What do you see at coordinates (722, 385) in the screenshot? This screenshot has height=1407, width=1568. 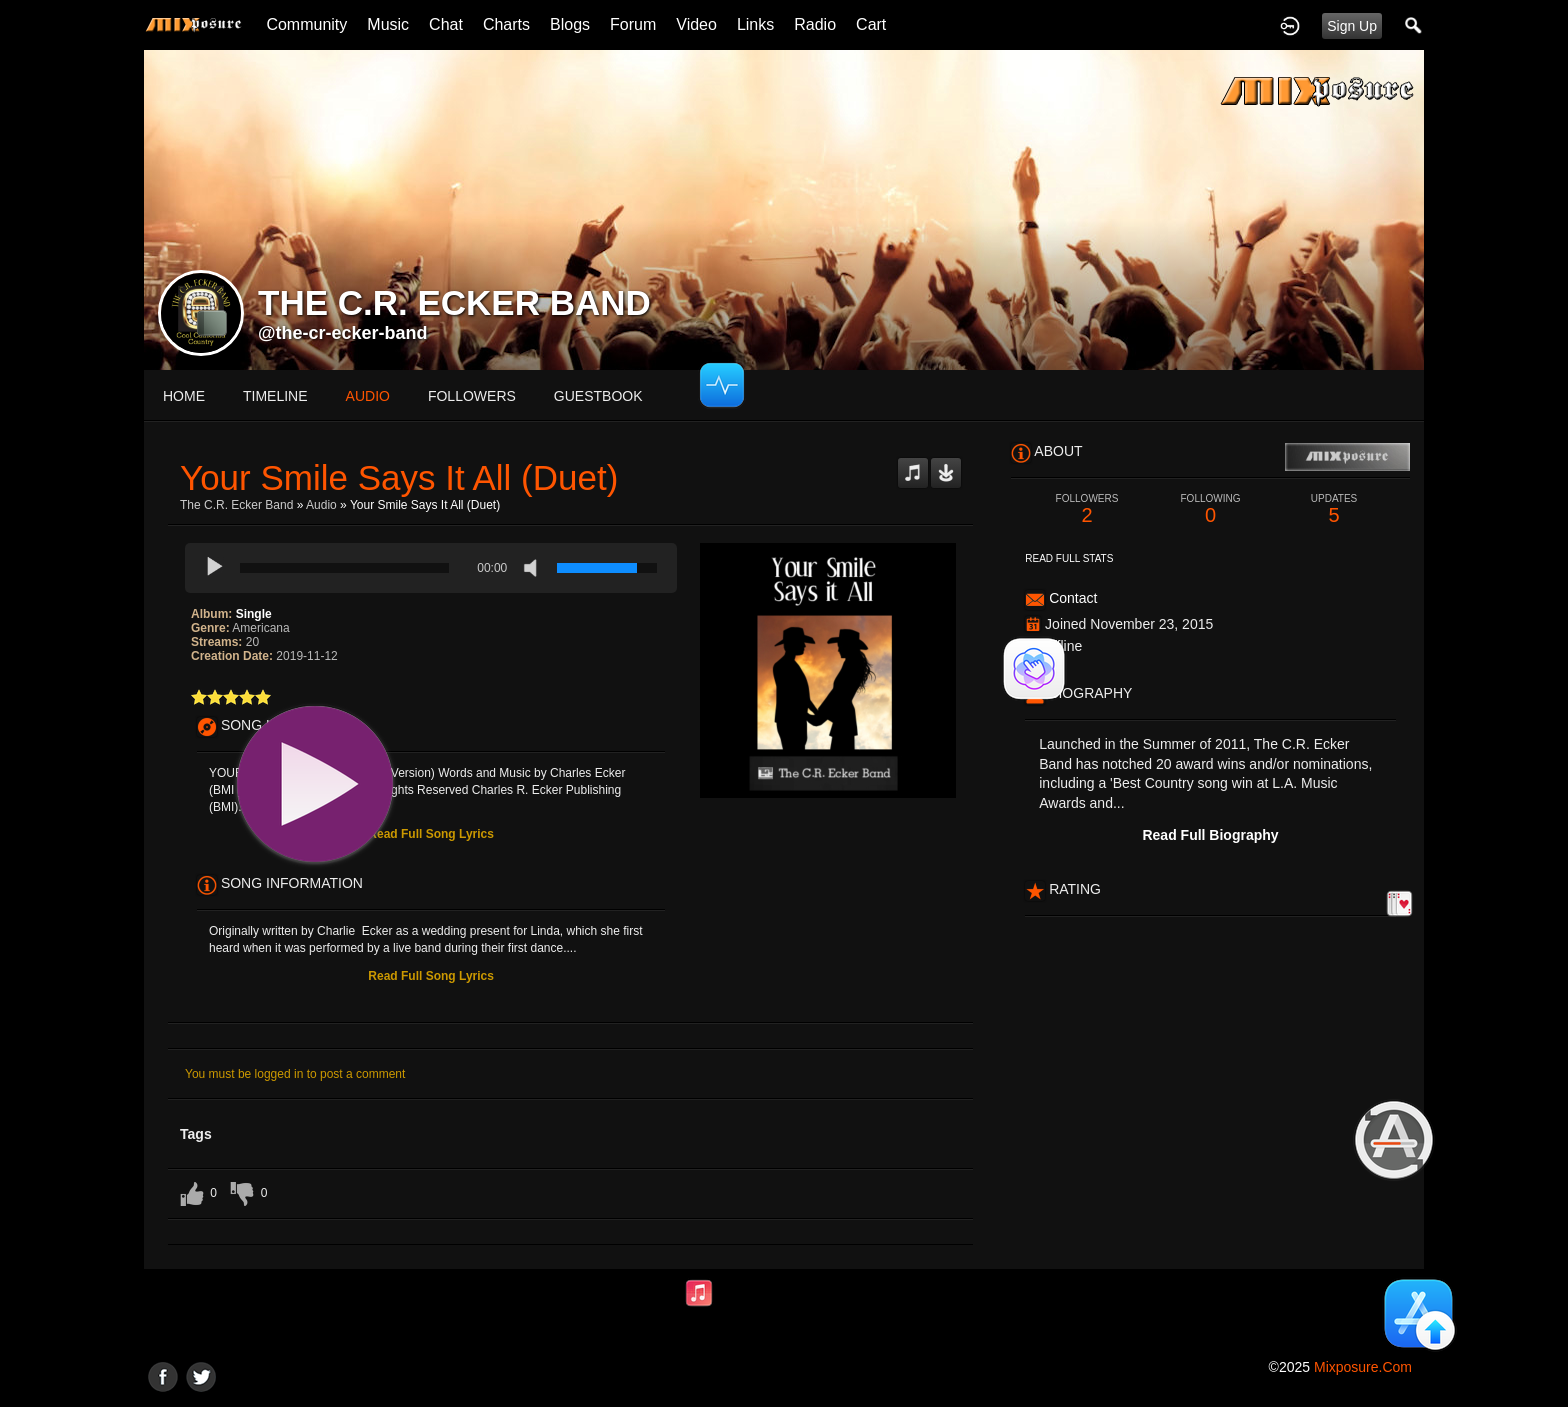 I see `open wxcas network statistics monitor` at bounding box center [722, 385].